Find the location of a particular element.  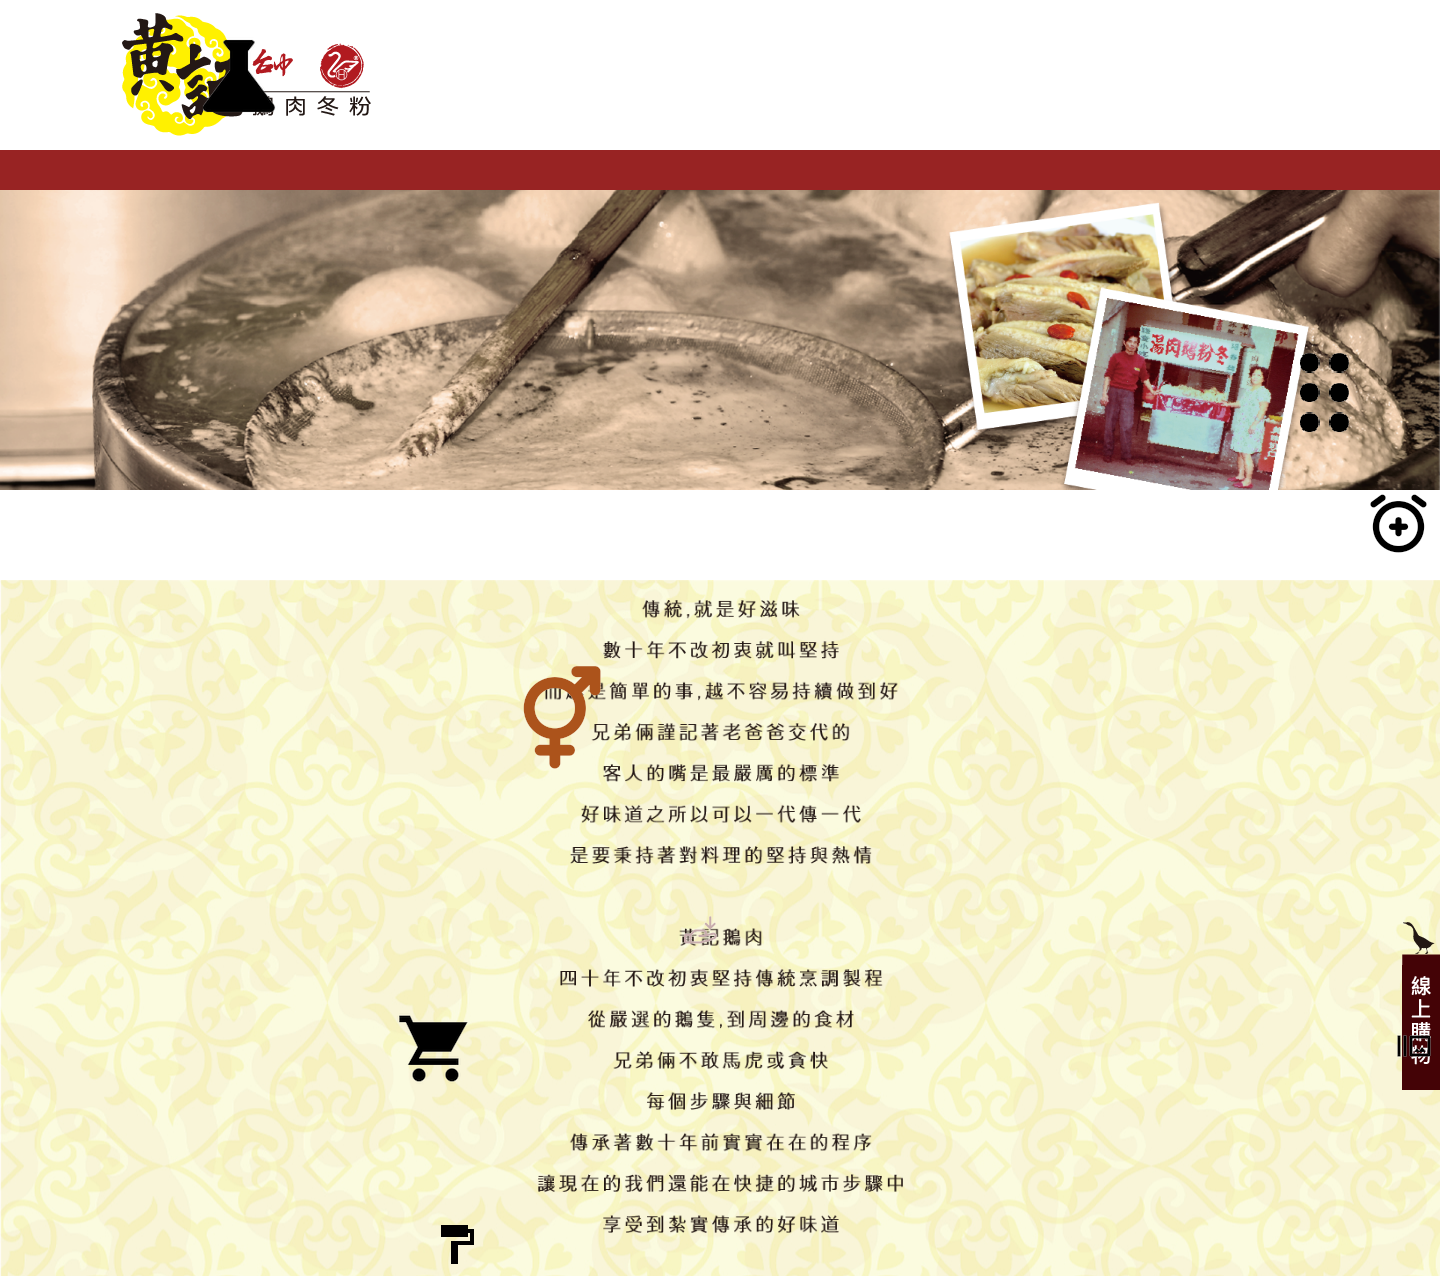

access science or laboratory features is located at coordinates (239, 76).